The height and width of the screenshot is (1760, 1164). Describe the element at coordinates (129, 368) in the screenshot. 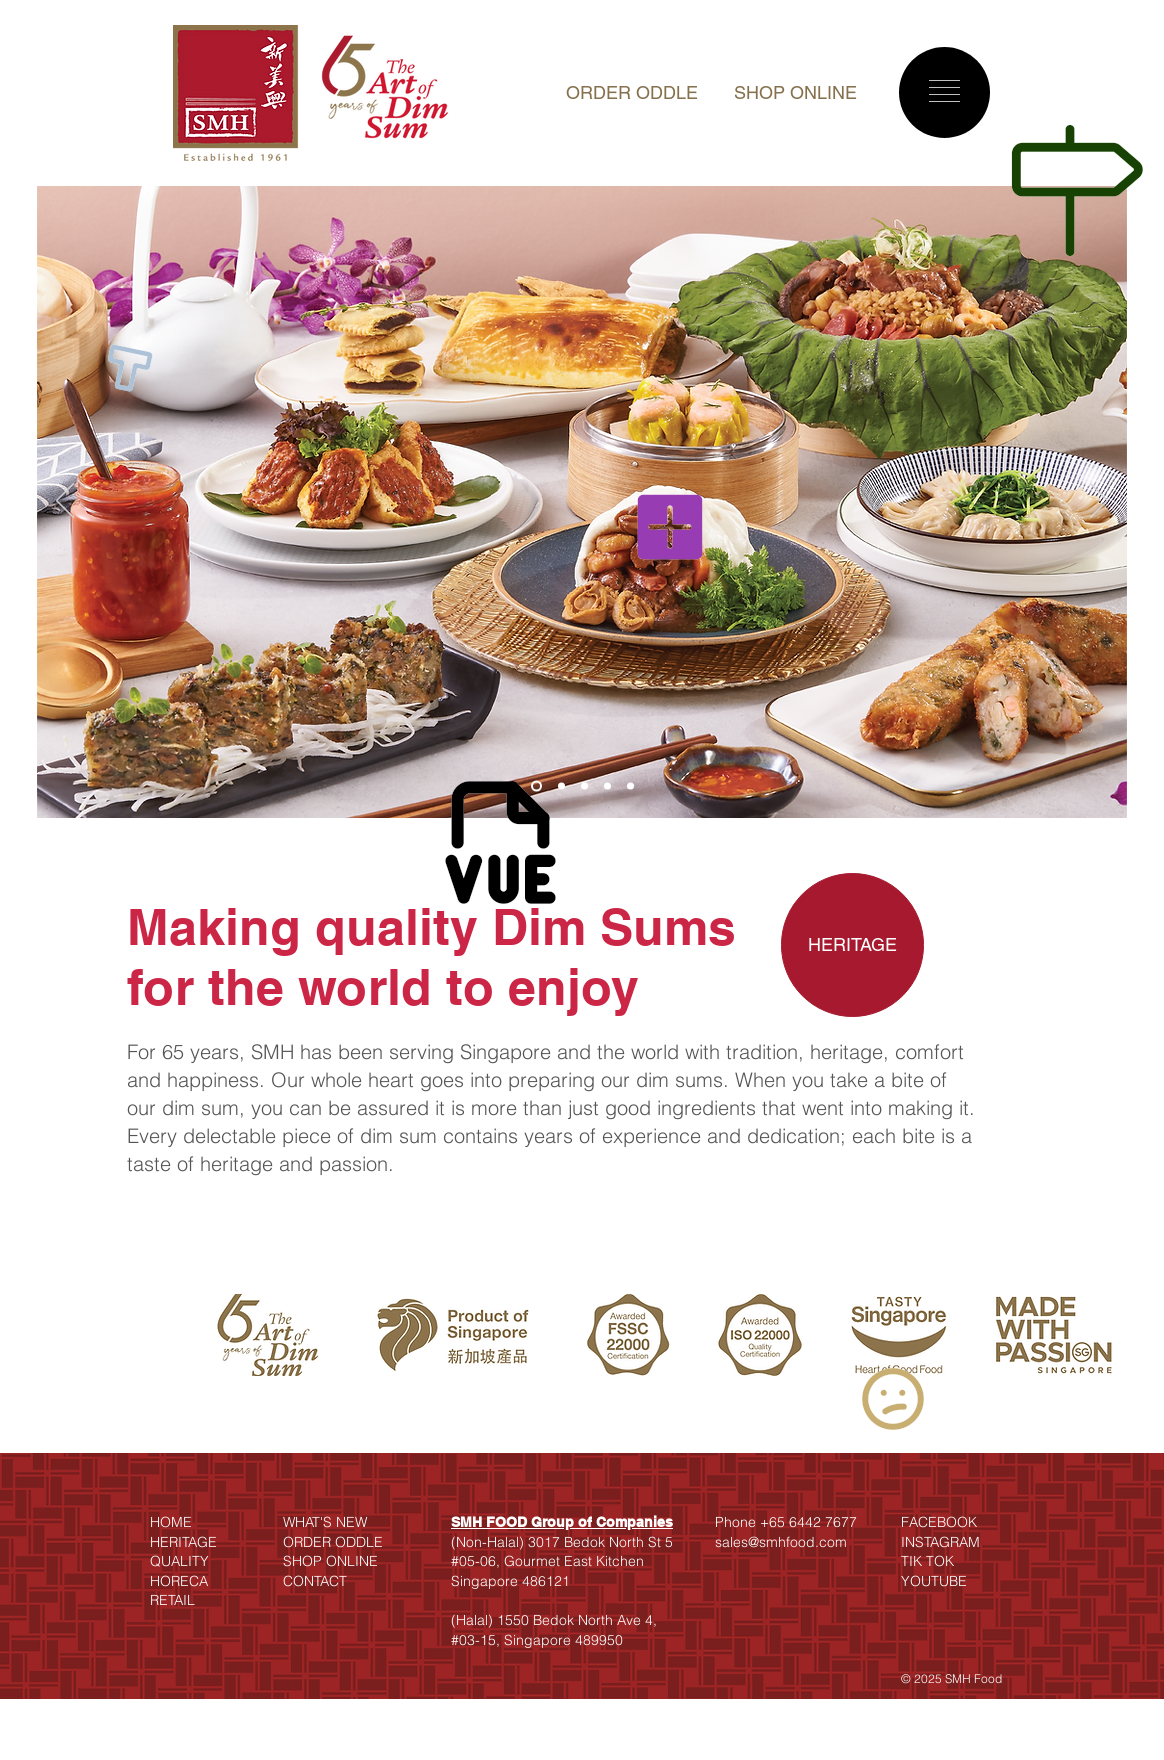

I see `open topbuzz app` at that location.